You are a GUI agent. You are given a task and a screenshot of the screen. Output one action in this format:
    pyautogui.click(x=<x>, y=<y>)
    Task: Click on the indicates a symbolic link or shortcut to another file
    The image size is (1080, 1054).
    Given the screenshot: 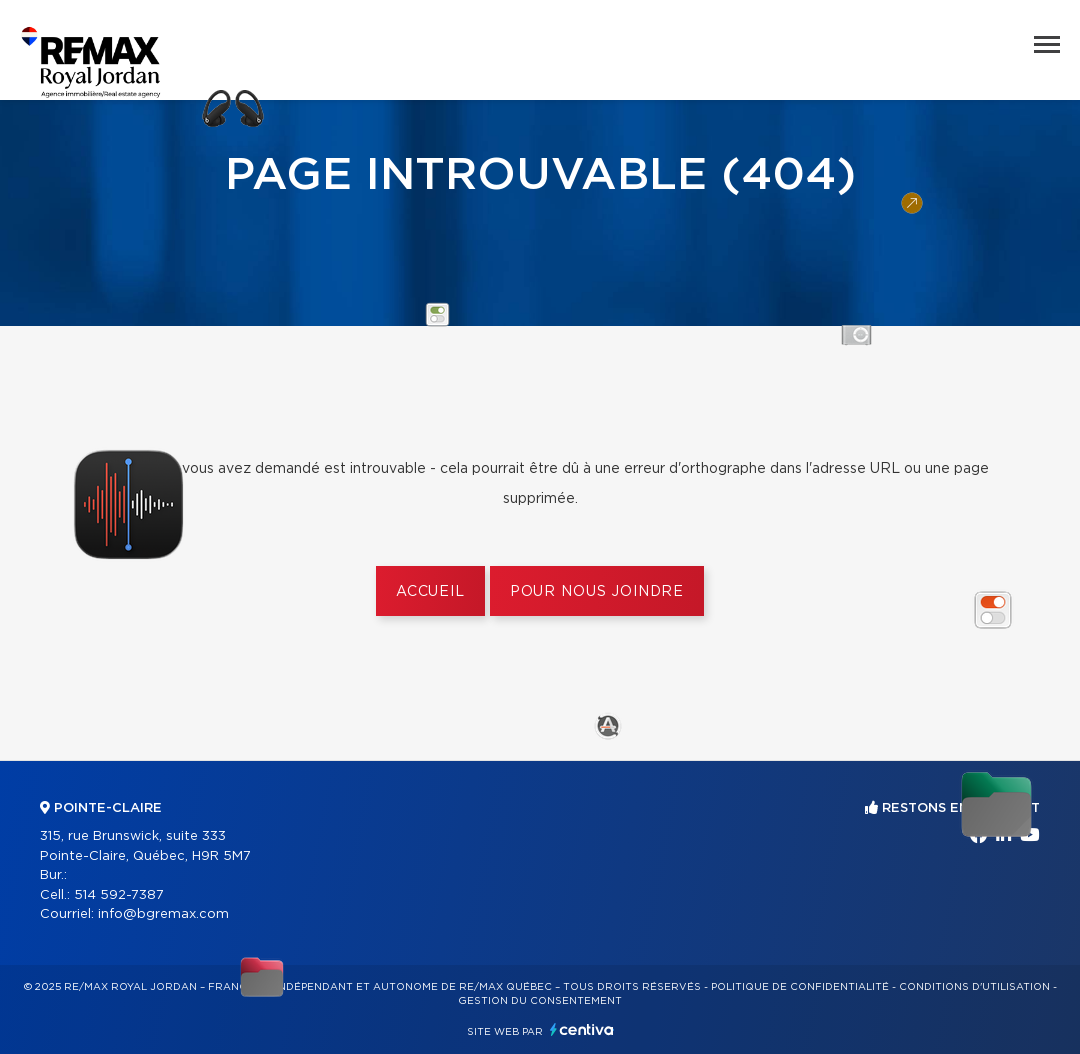 What is the action you would take?
    pyautogui.click(x=912, y=203)
    